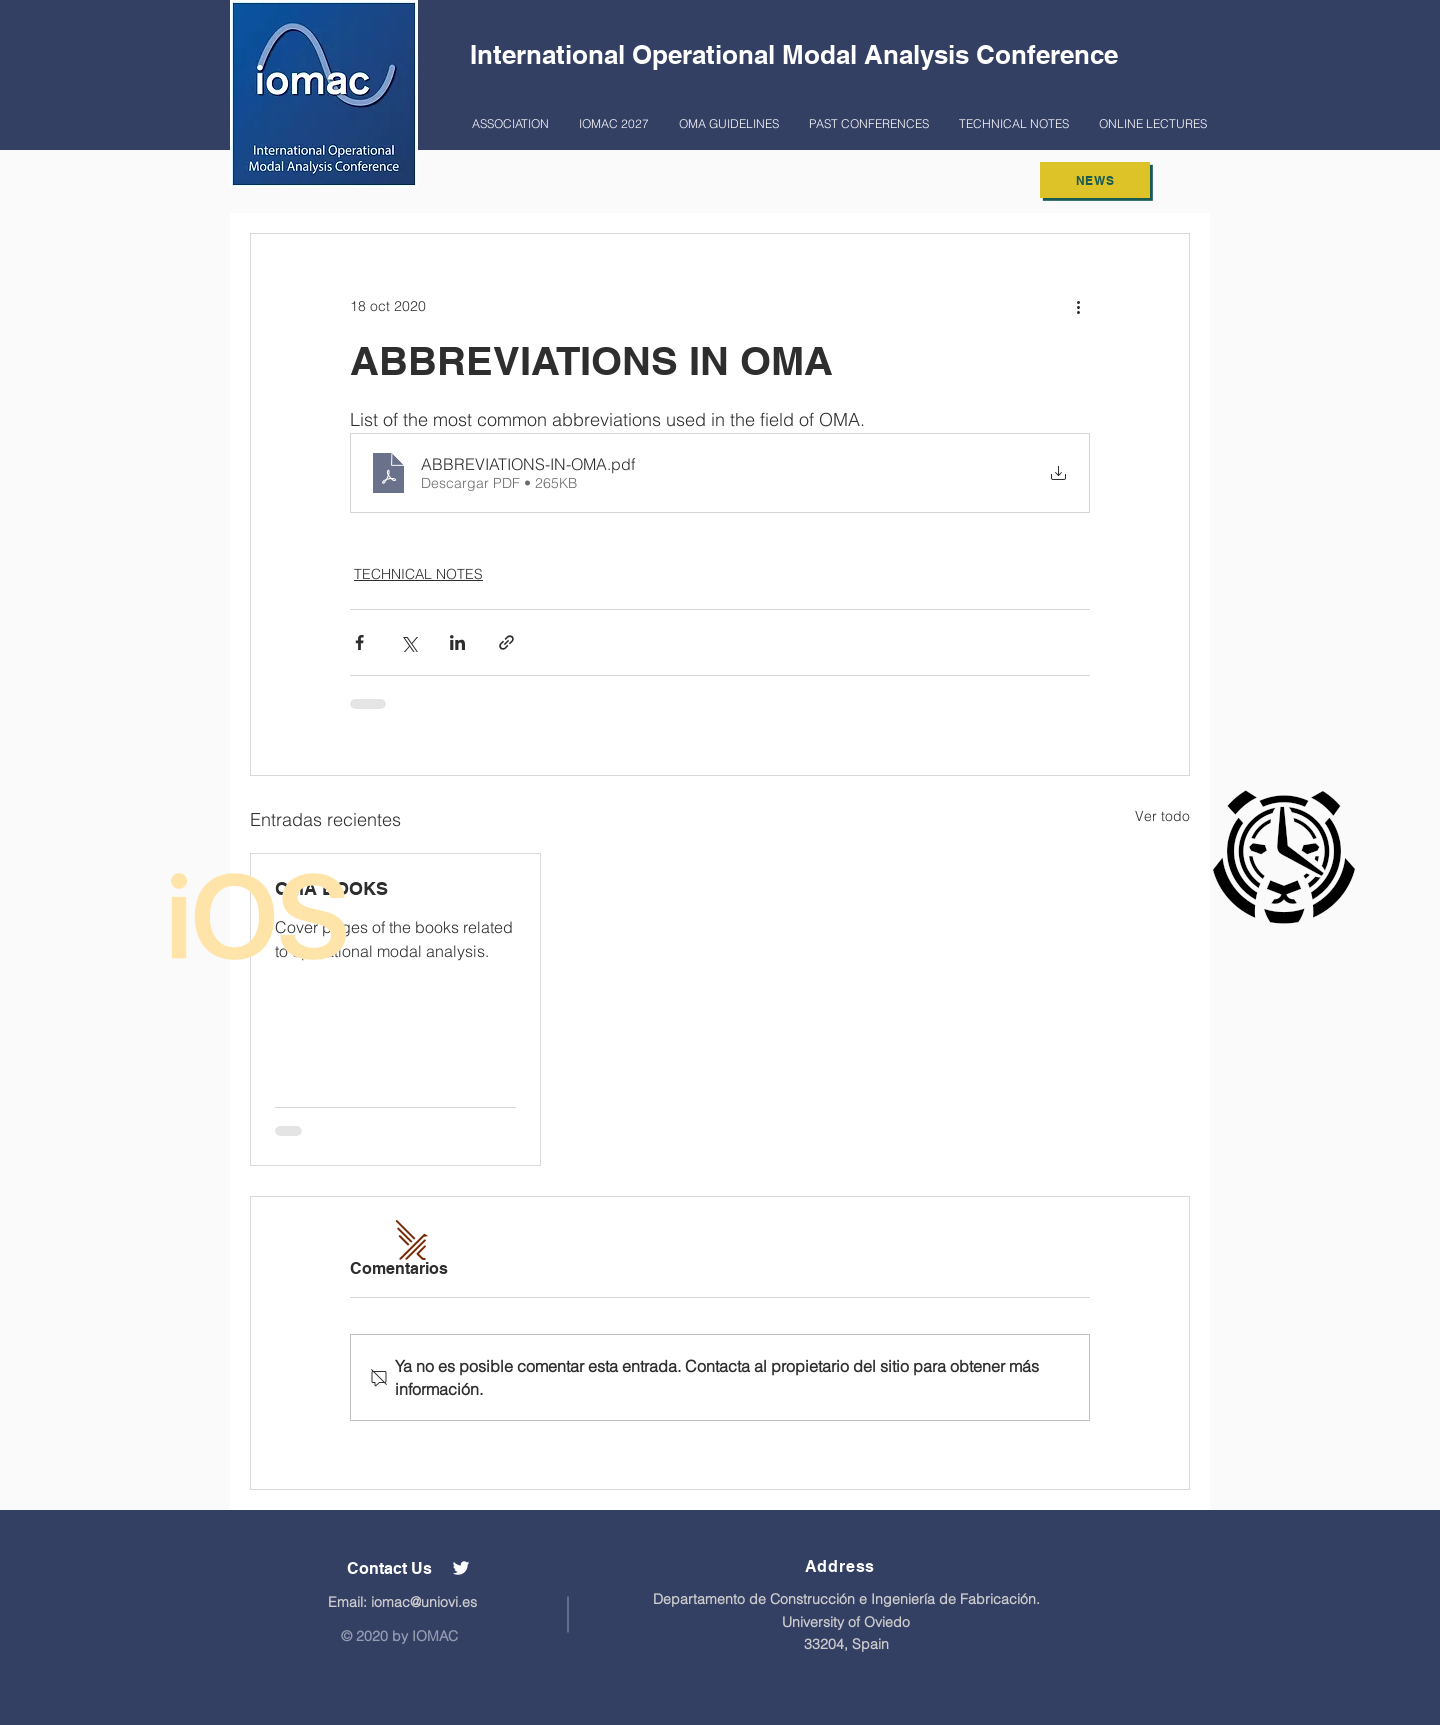 This screenshot has height=1725, width=1440. Describe the element at coordinates (258, 916) in the screenshot. I see `indicates iOS platform compatibility` at that location.